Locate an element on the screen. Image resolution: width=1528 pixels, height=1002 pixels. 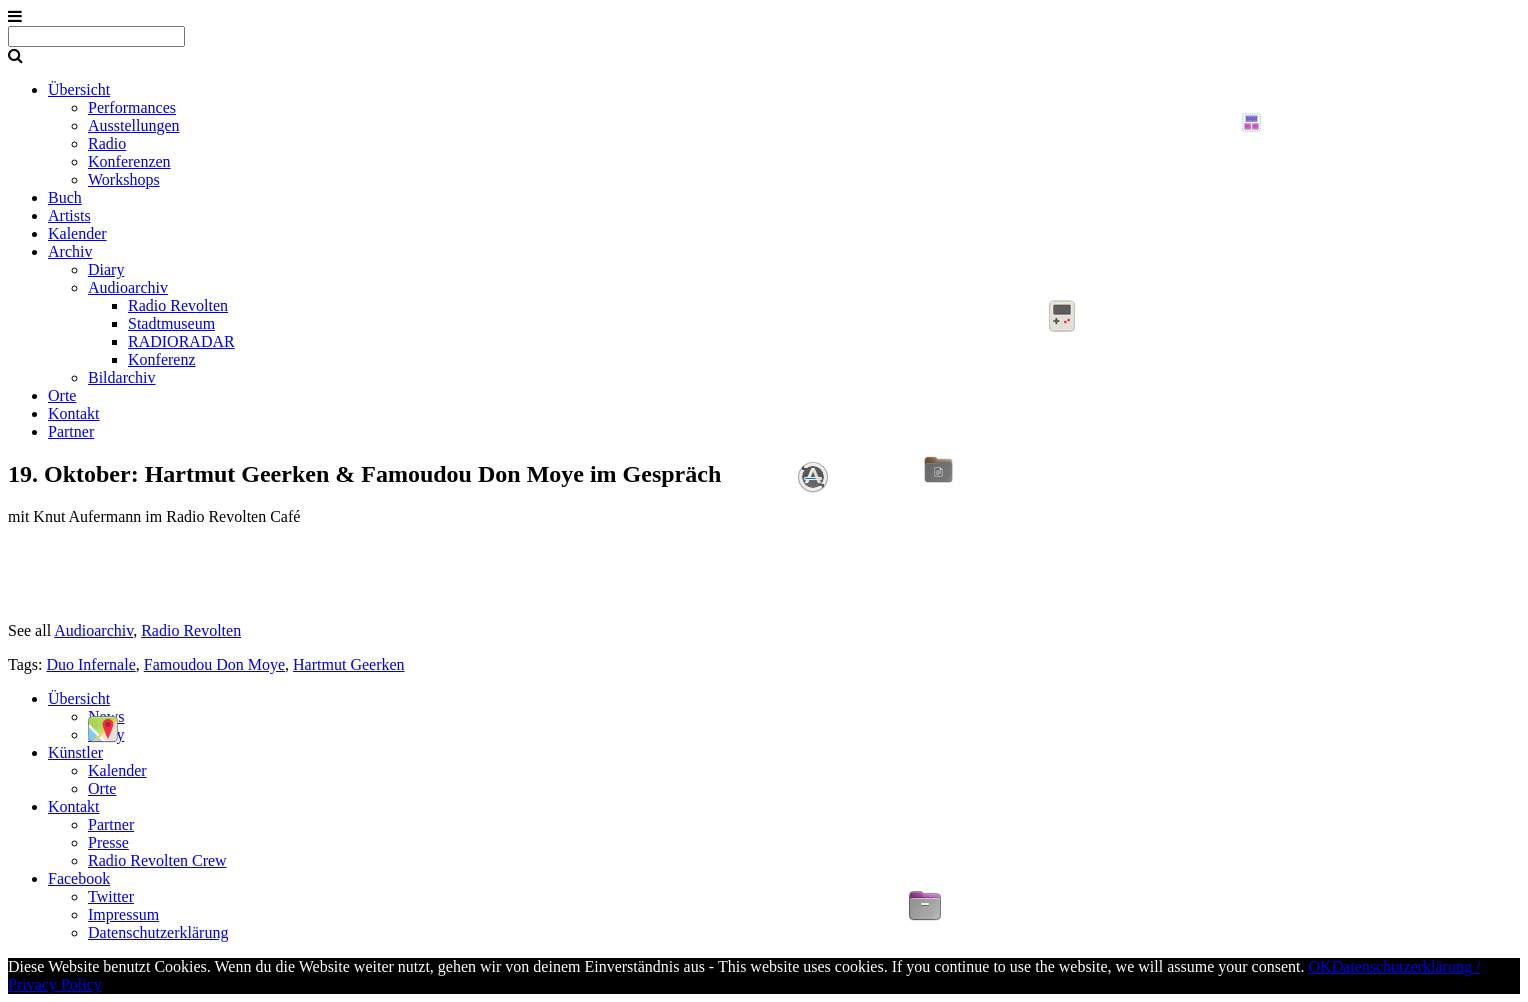
select all items in the current view is located at coordinates (1251, 122).